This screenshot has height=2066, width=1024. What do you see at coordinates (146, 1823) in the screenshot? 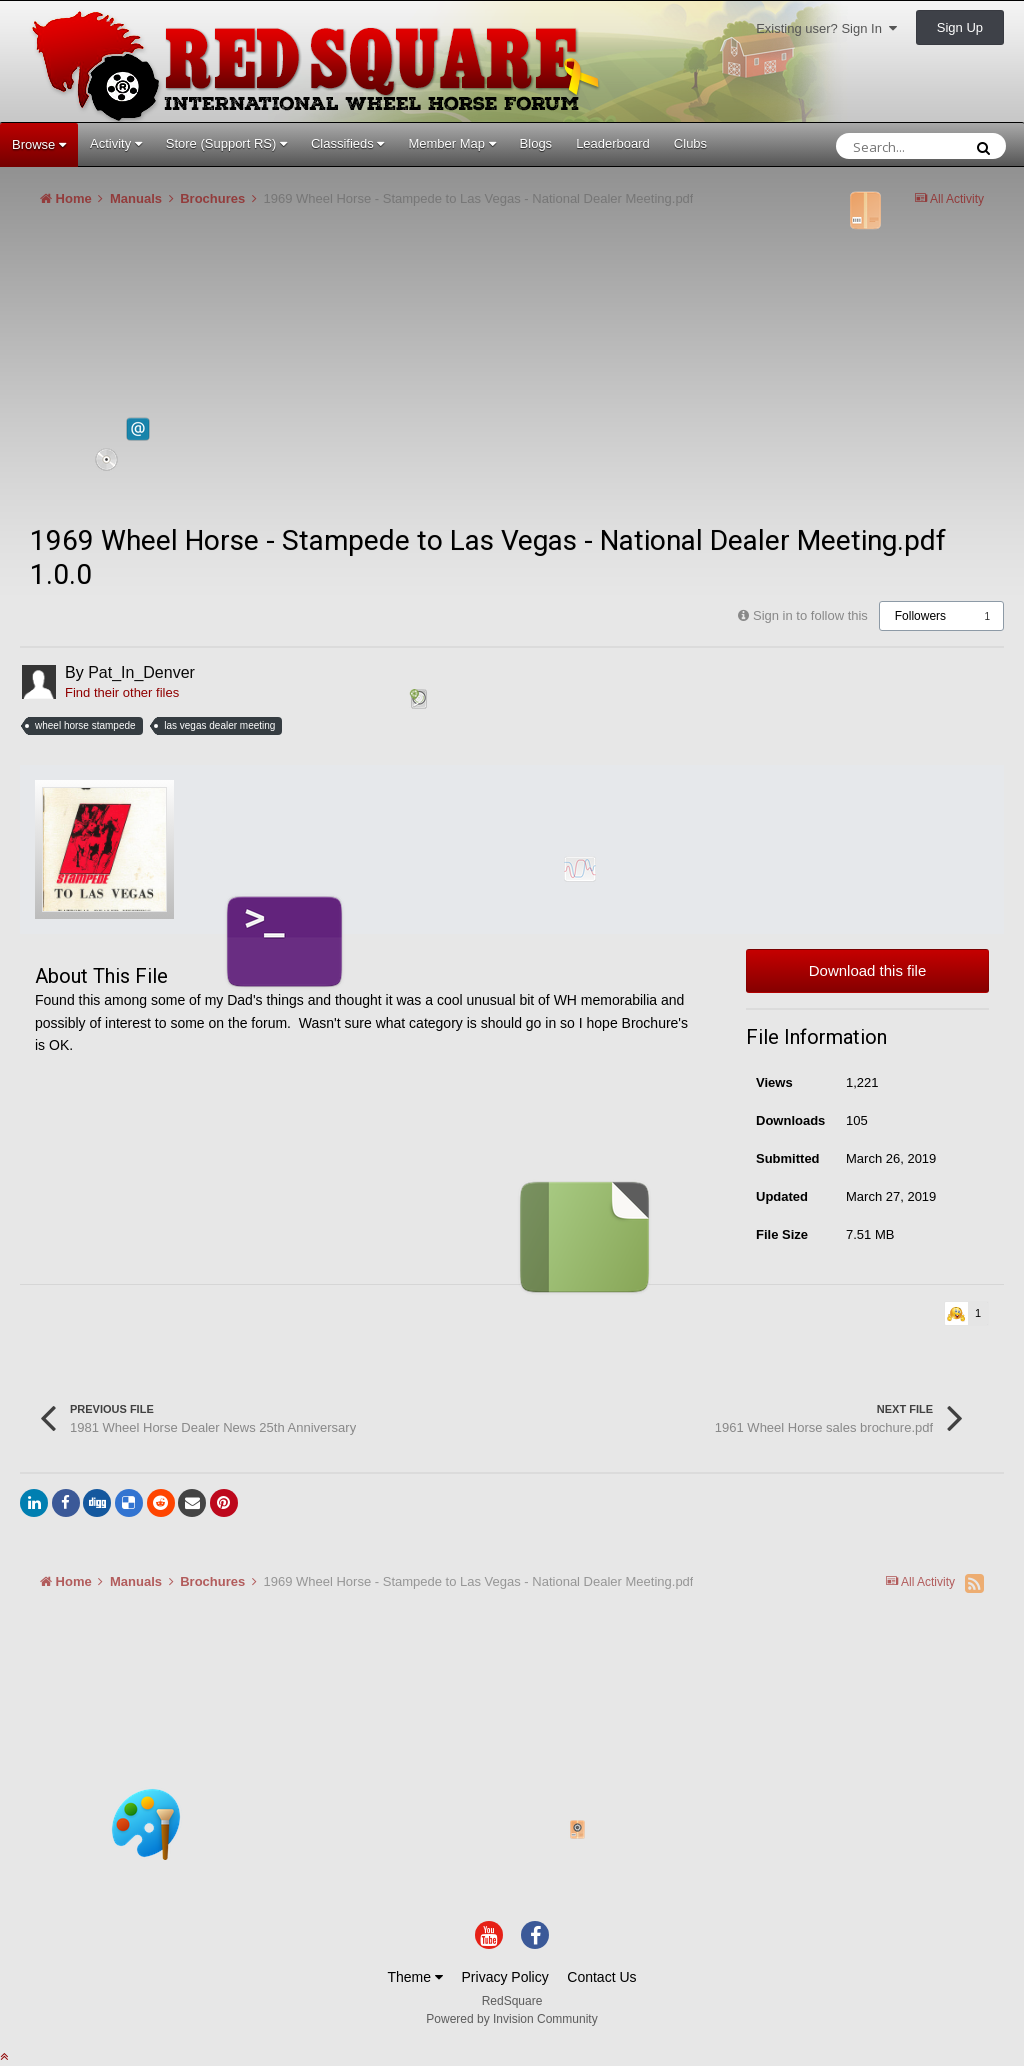
I see `open the paint application` at bounding box center [146, 1823].